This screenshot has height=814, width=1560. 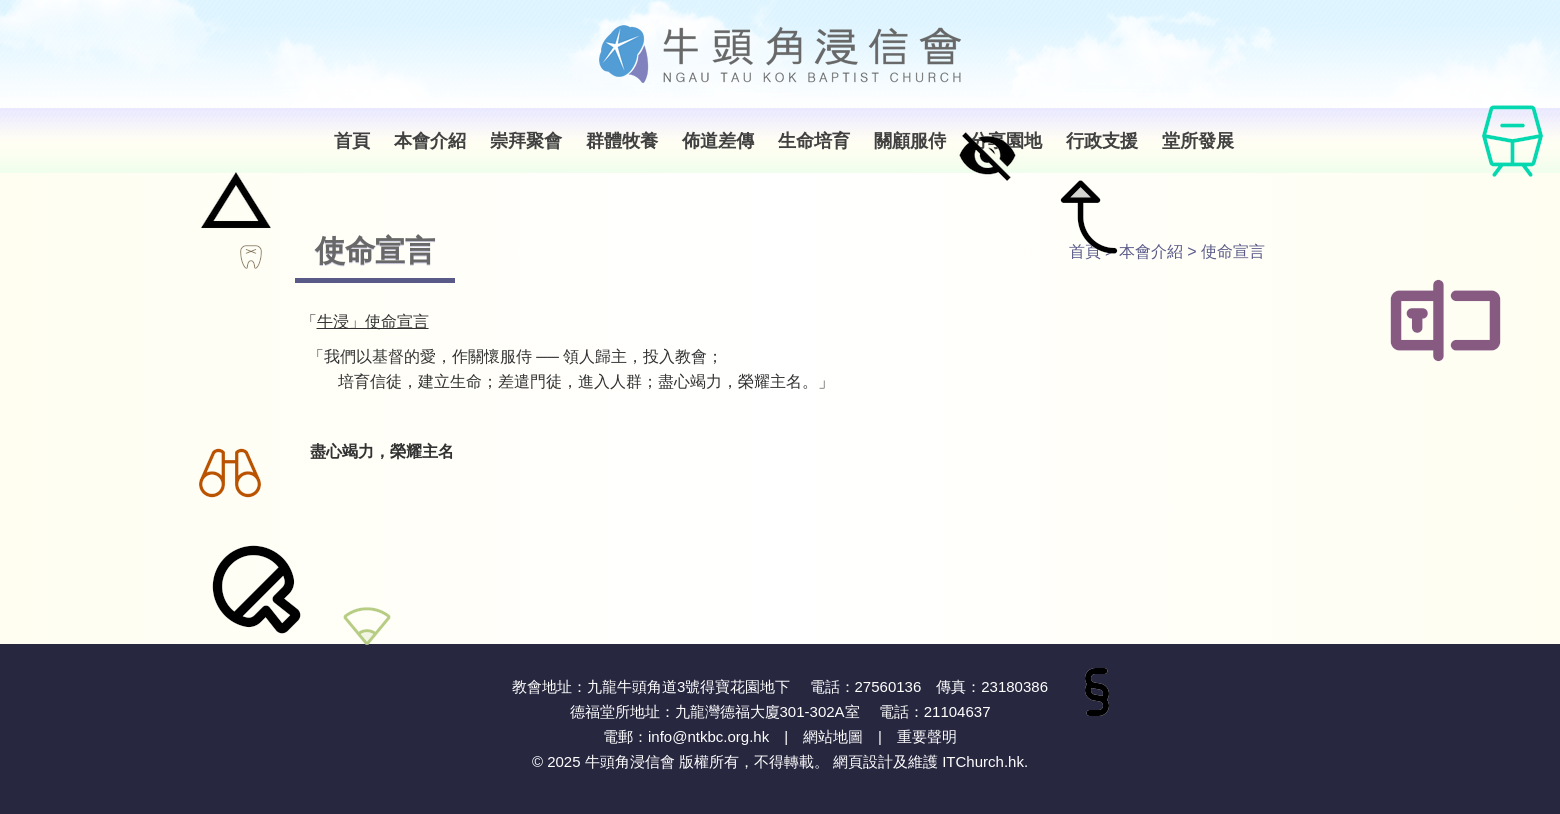 What do you see at coordinates (255, 588) in the screenshot?
I see `access ping pong or table tennis game` at bounding box center [255, 588].